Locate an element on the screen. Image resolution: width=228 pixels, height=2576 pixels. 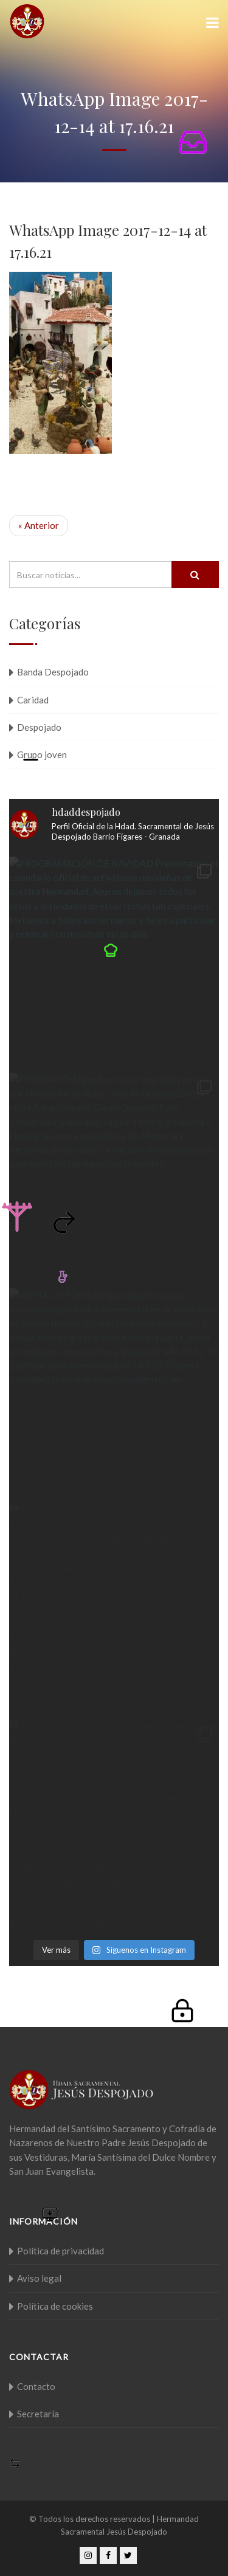
download to computer is located at coordinates (50, 2214).